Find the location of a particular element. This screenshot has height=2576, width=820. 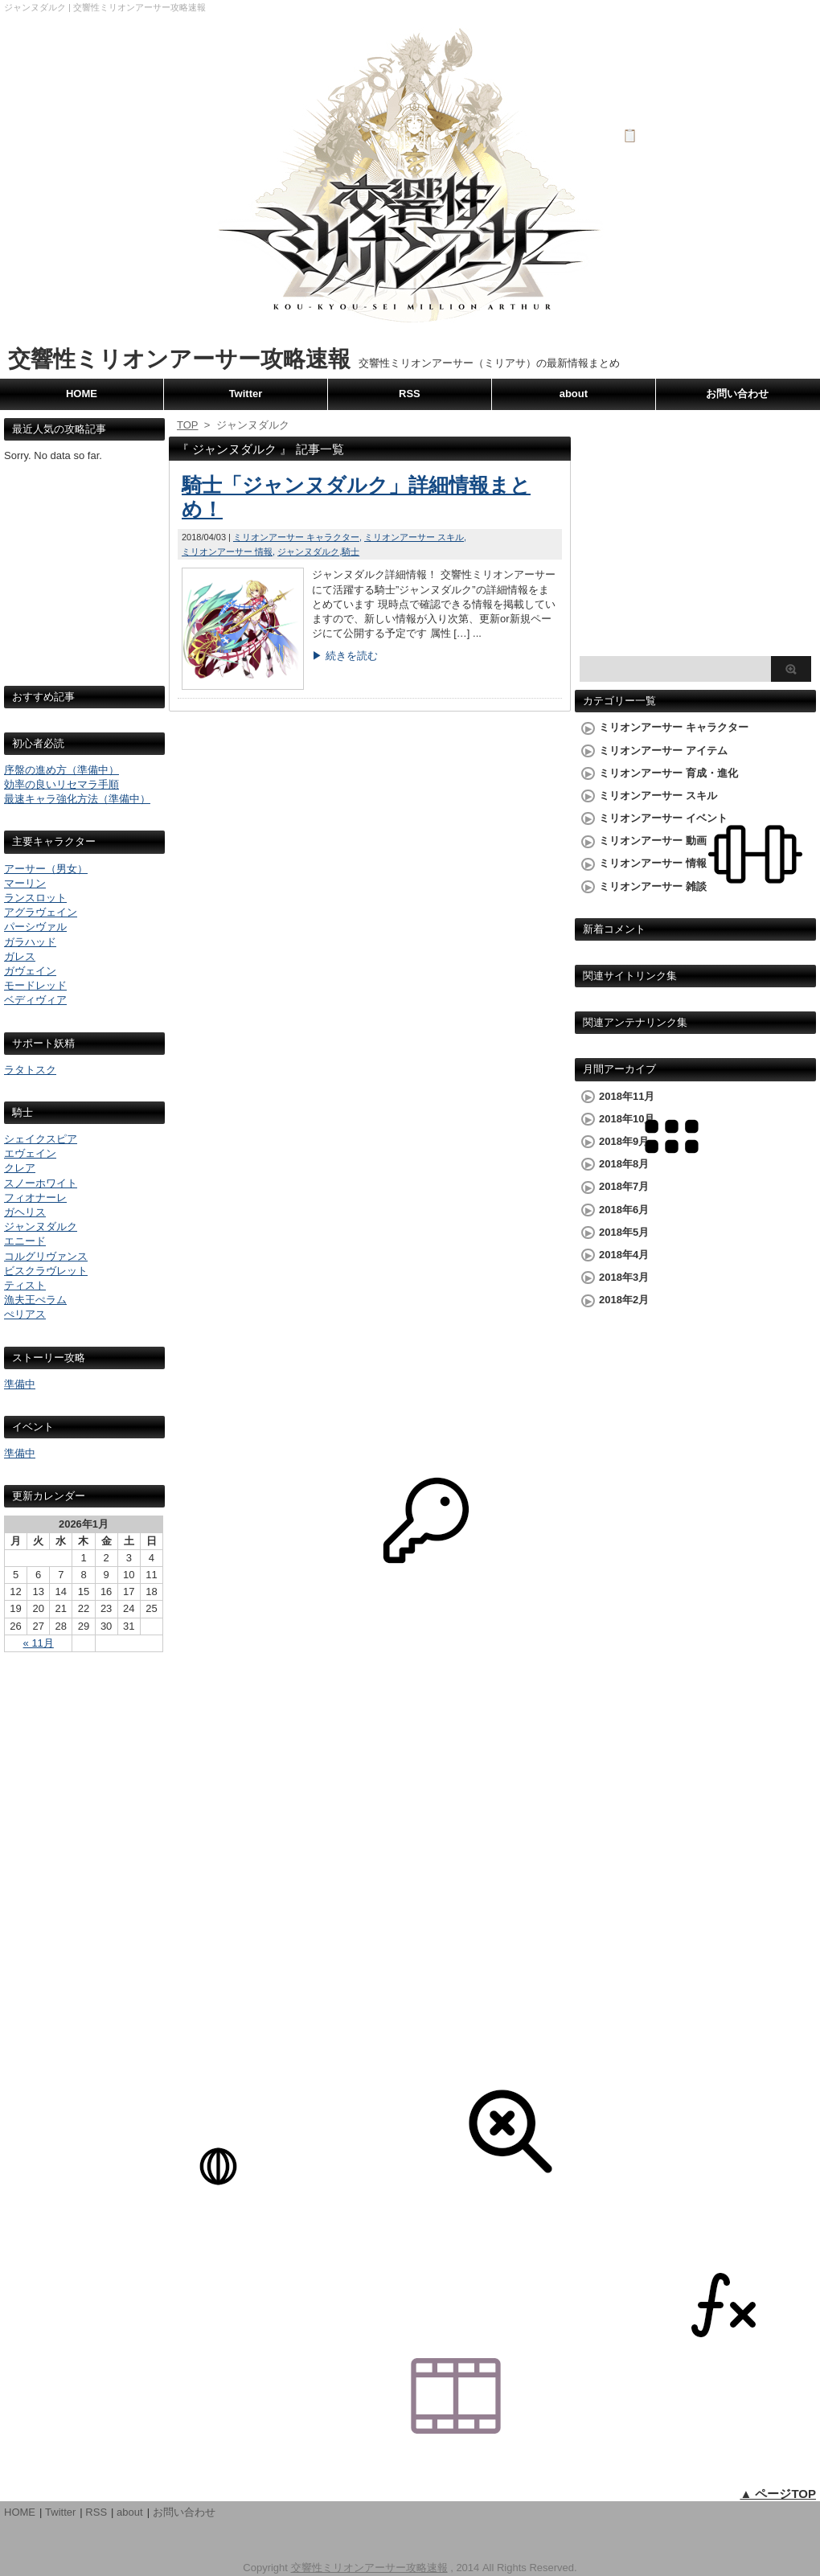

access security or password settings is located at coordinates (424, 1522).